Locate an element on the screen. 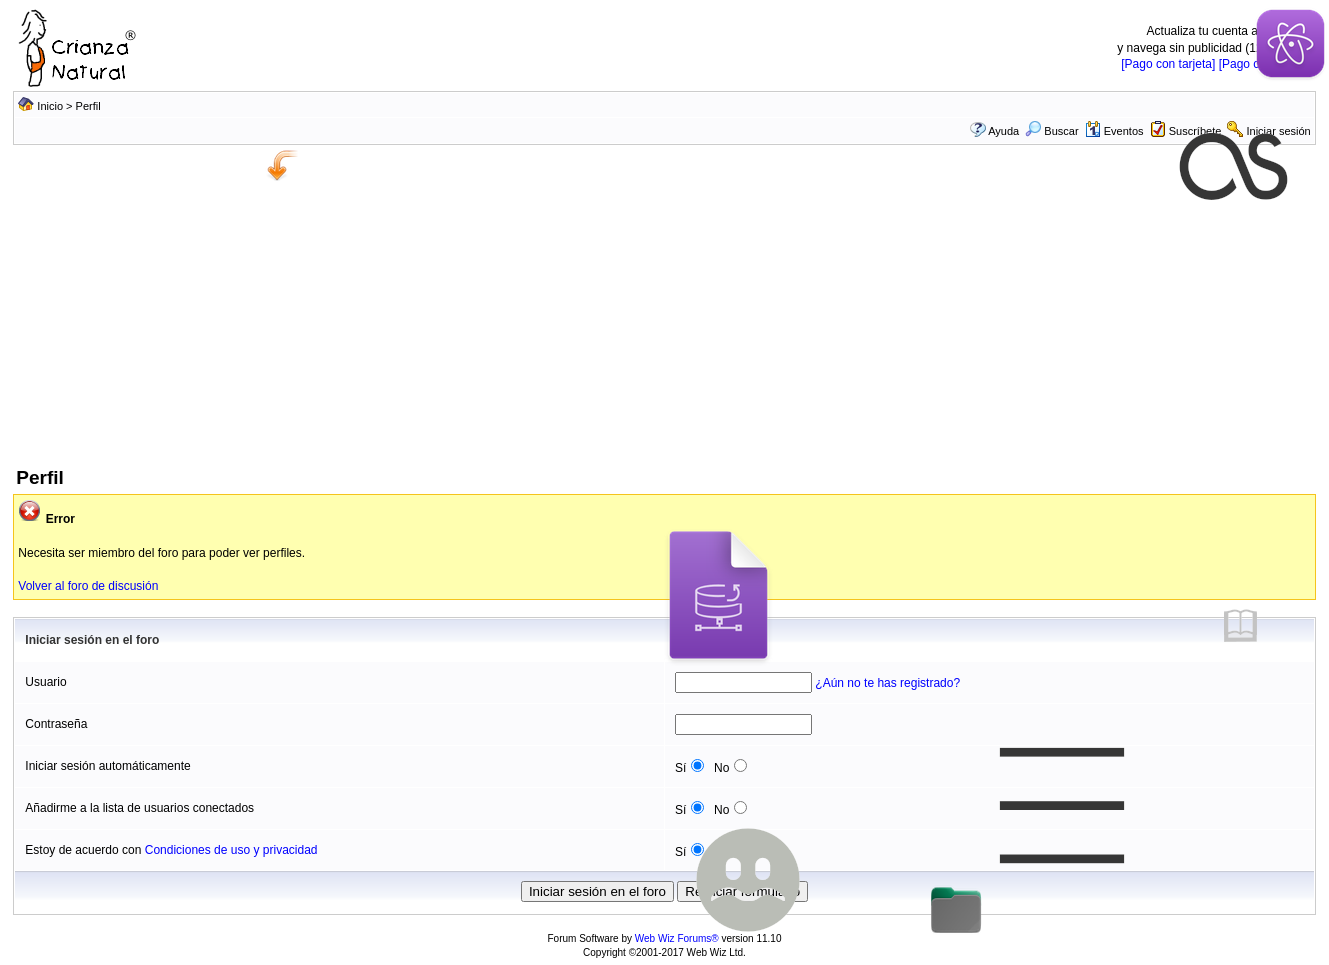 The height and width of the screenshot is (965, 1329). open the dictionary application is located at coordinates (1241, 624).